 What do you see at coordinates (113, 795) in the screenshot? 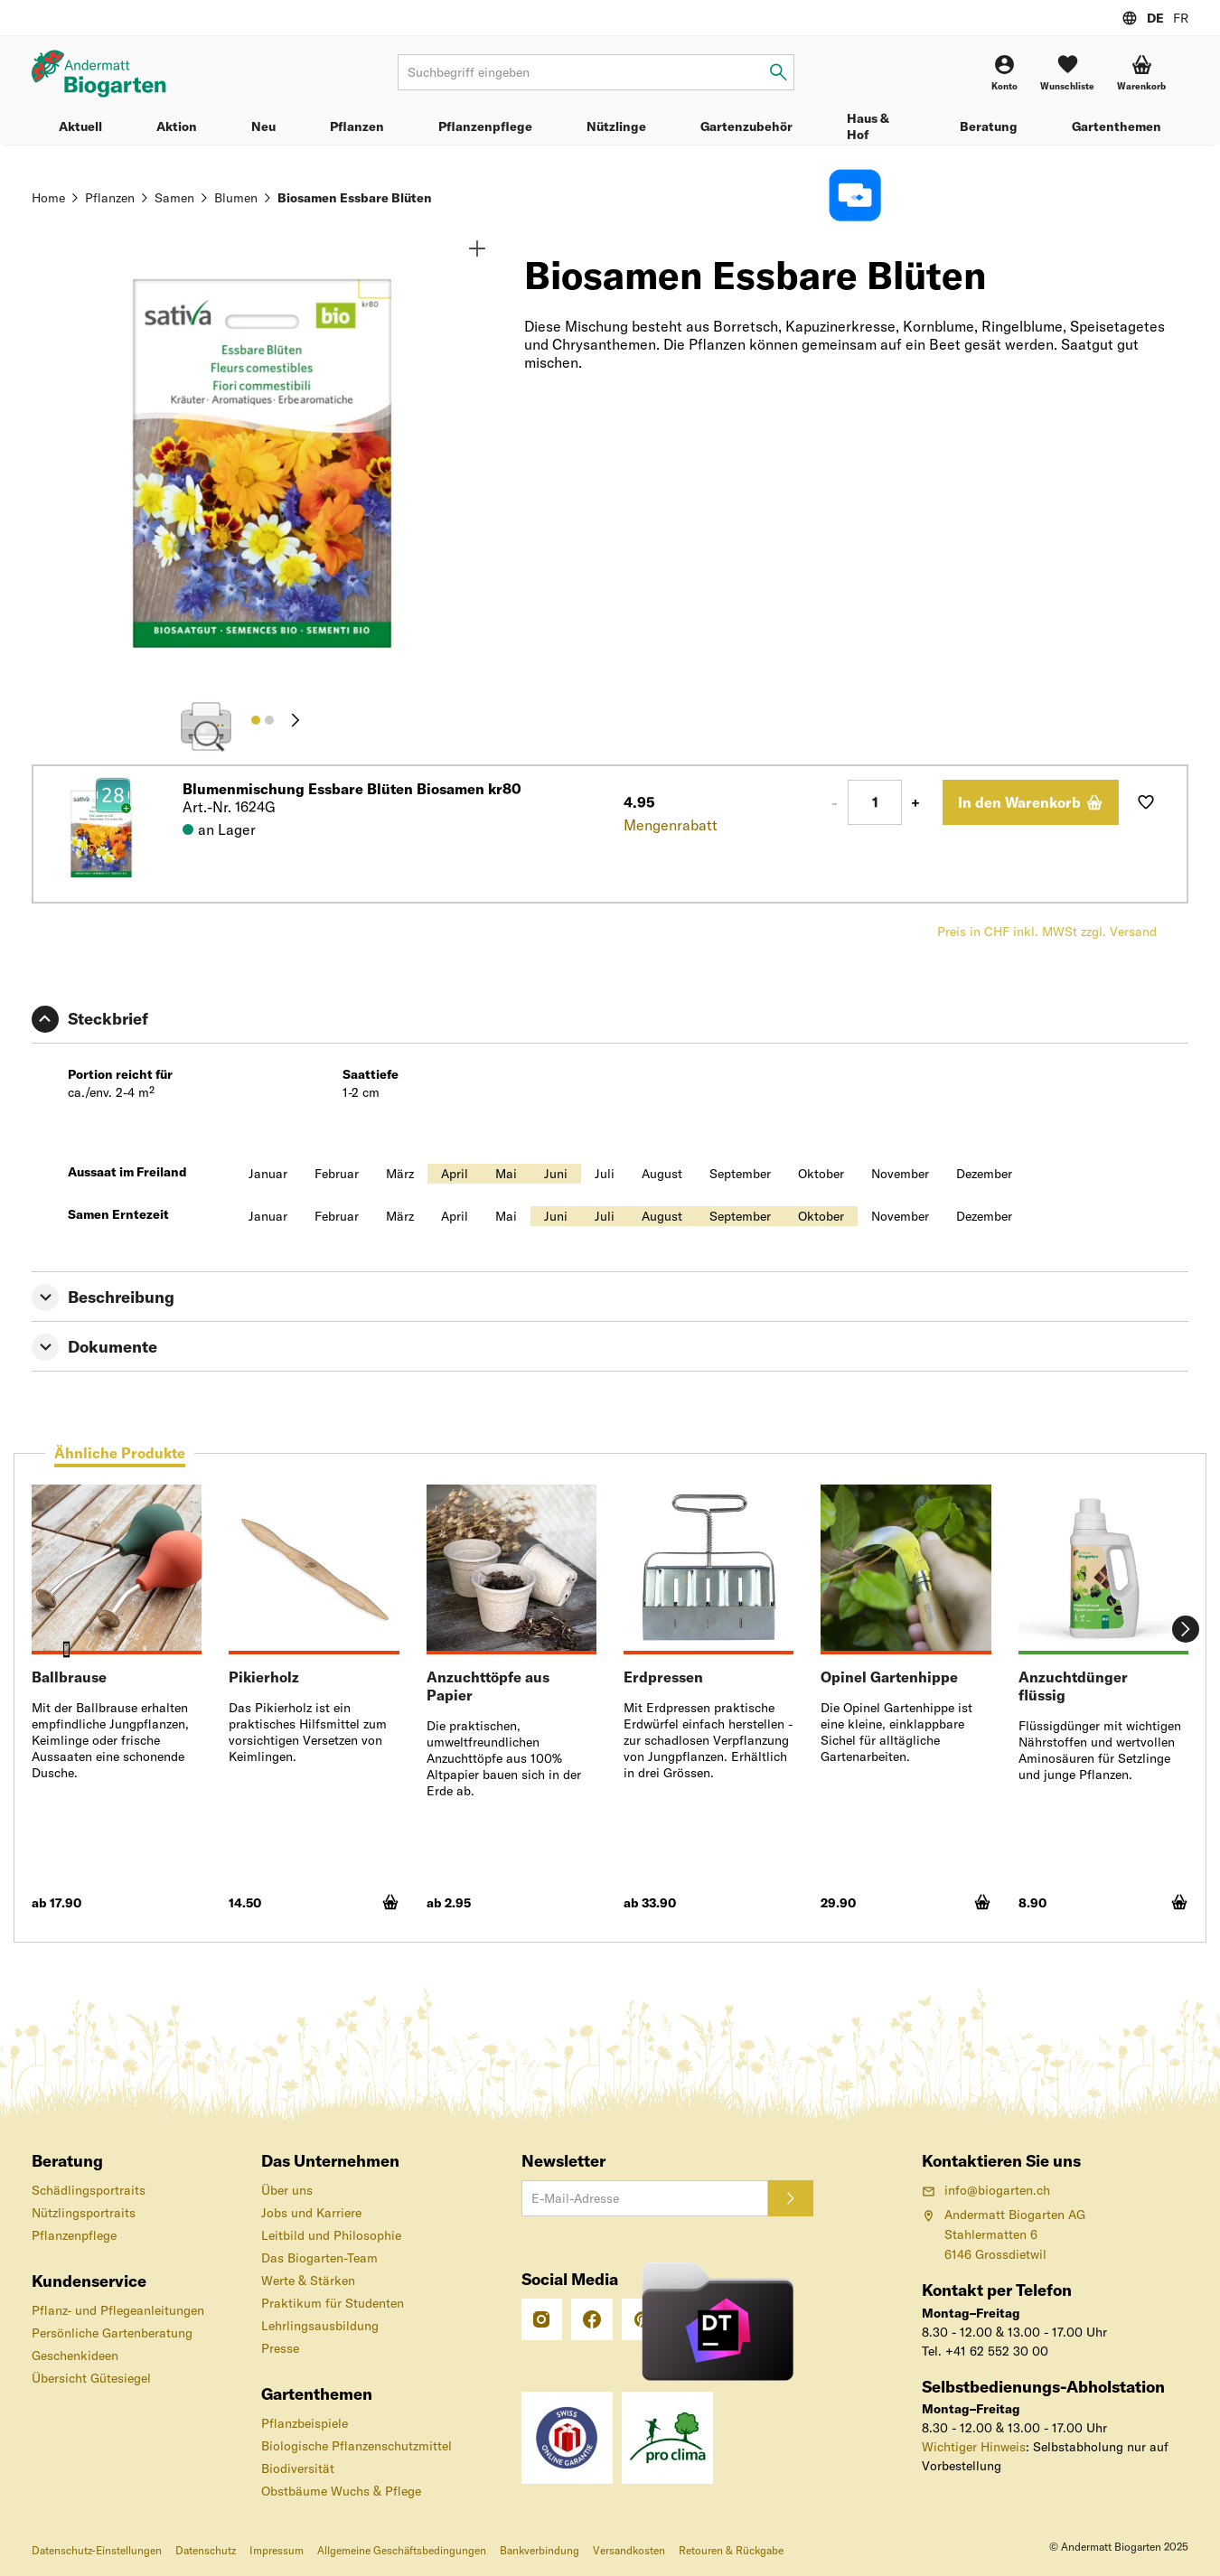
I see `create a new calendar appointment` at bounding box center [113, 795].